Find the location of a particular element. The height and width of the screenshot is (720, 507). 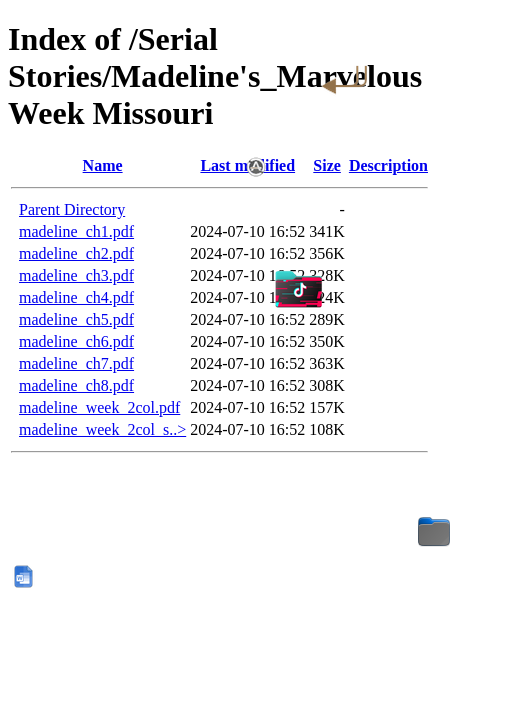

open a Microsoft Word document is located at coordinates (23, 576).